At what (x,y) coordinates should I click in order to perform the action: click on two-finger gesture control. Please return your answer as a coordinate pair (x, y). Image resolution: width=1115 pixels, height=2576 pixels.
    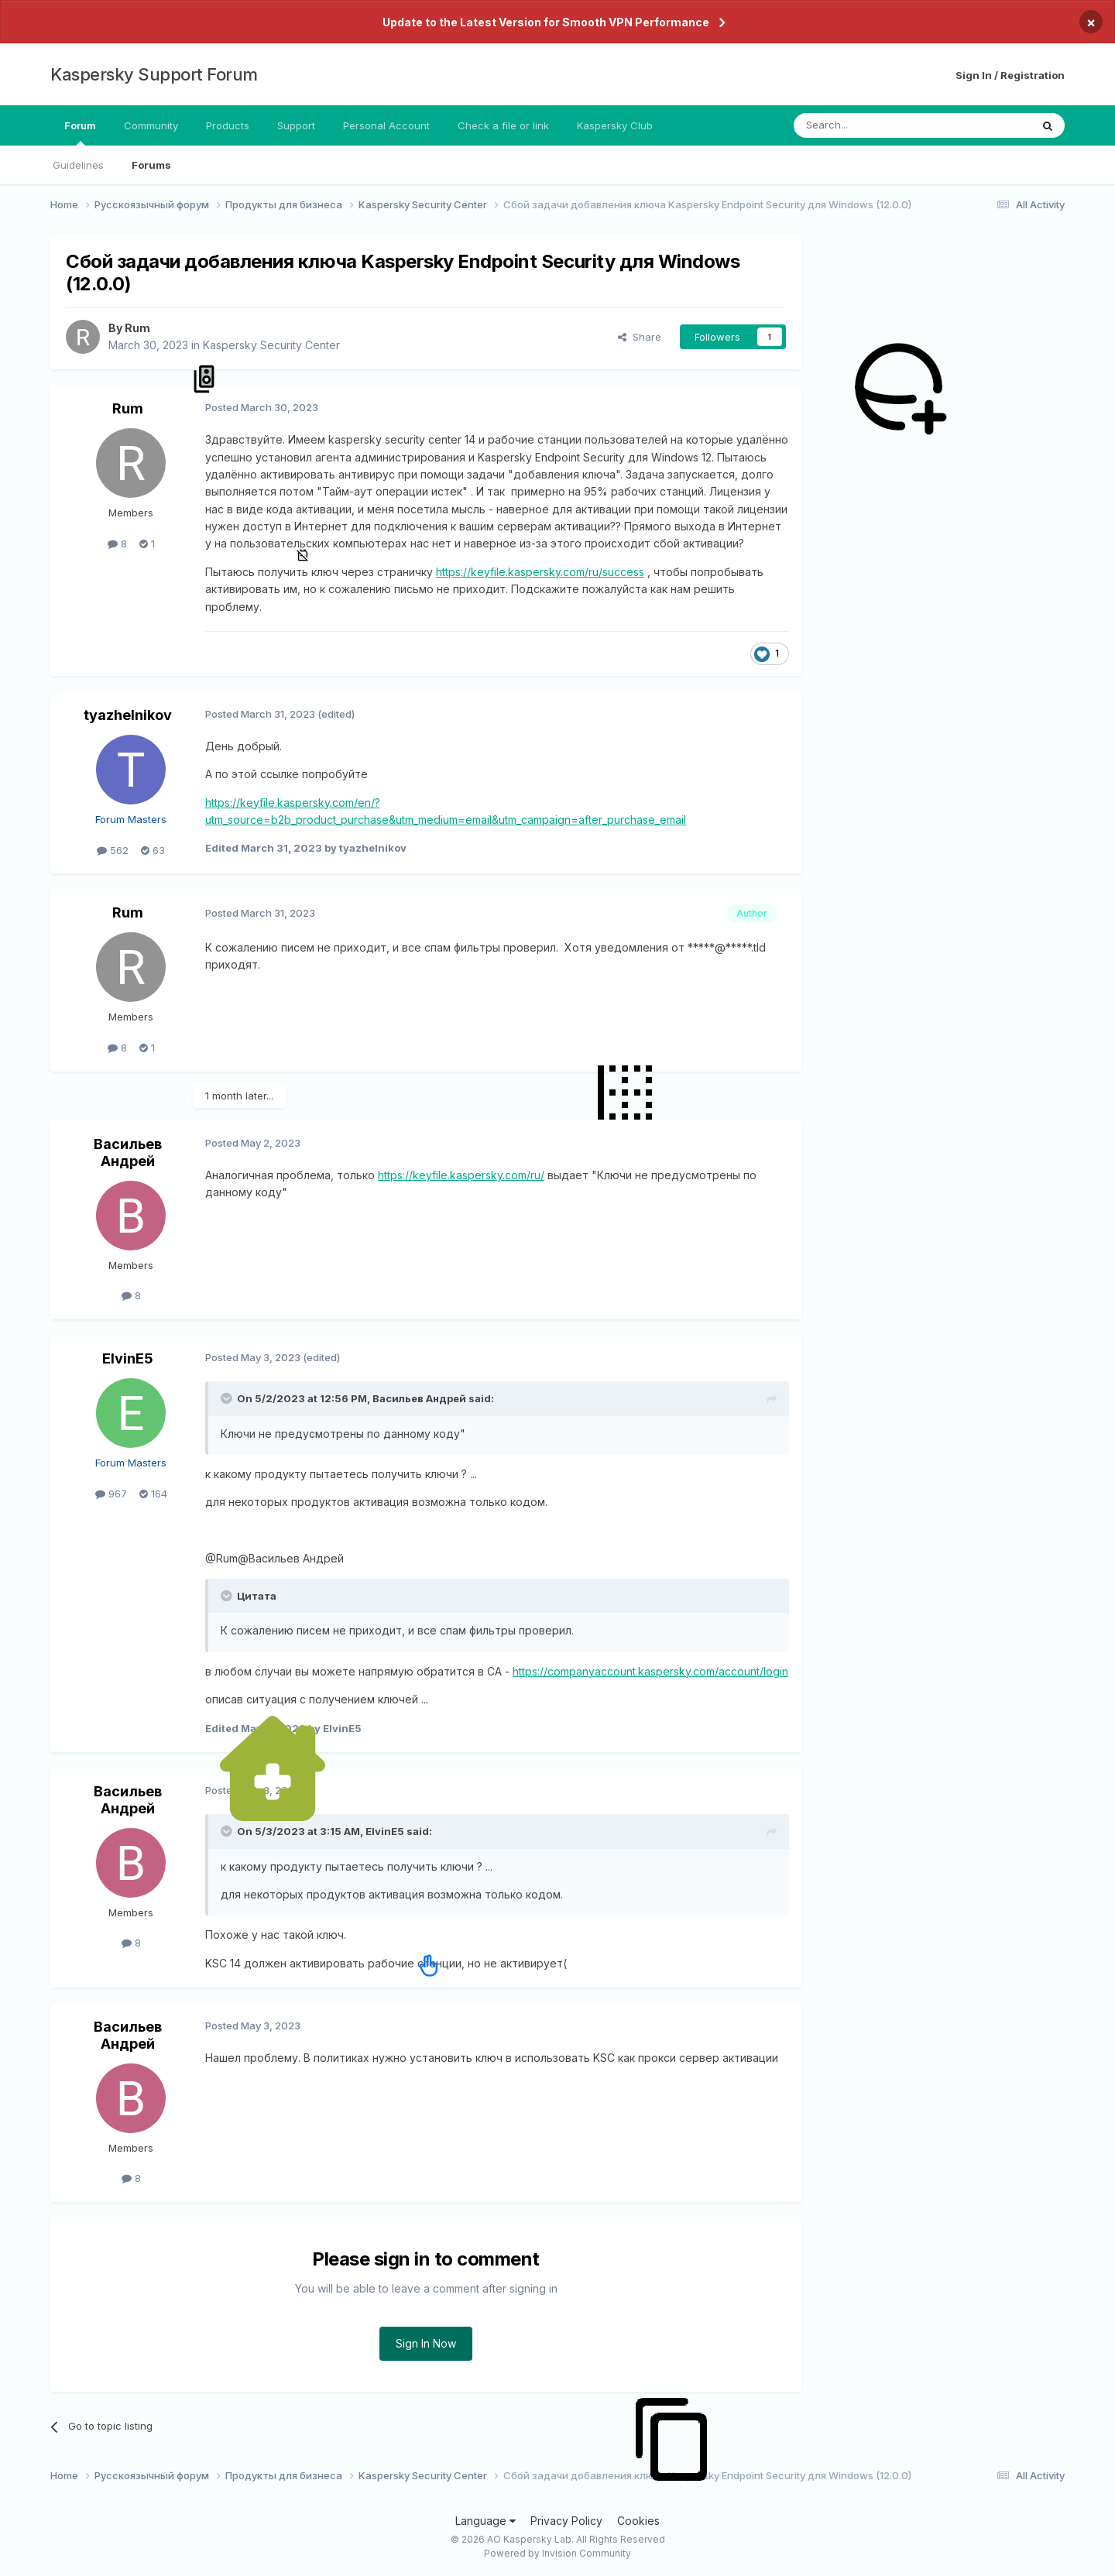
    Looking at the image, I should click on (428, 1965).